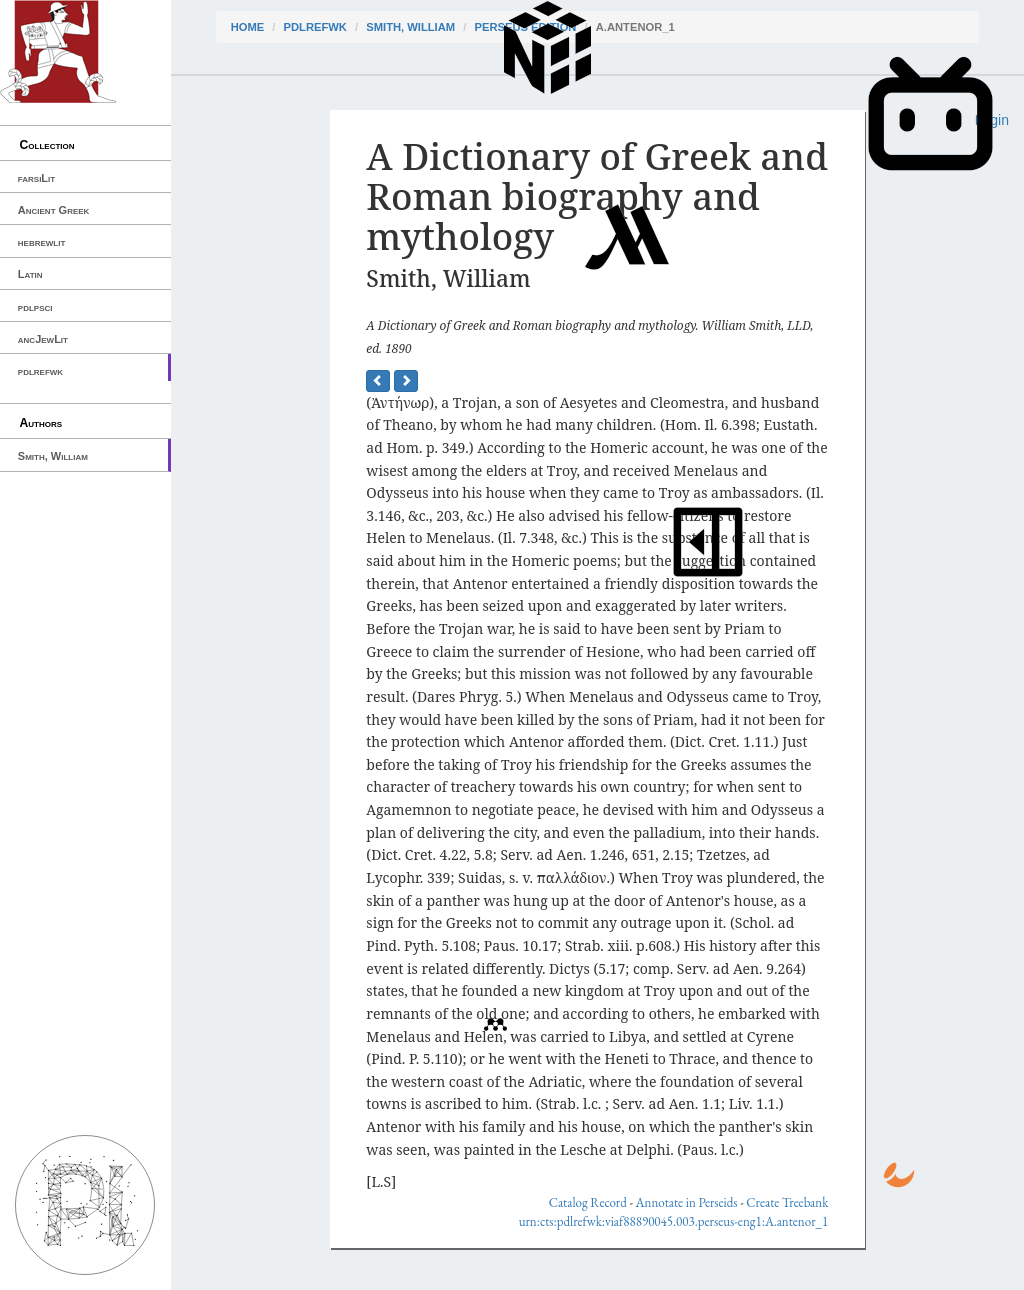  Describe the element at coordinates (495, 1024) in the screenshot. I see `open Mendeley reference manager` at that location.